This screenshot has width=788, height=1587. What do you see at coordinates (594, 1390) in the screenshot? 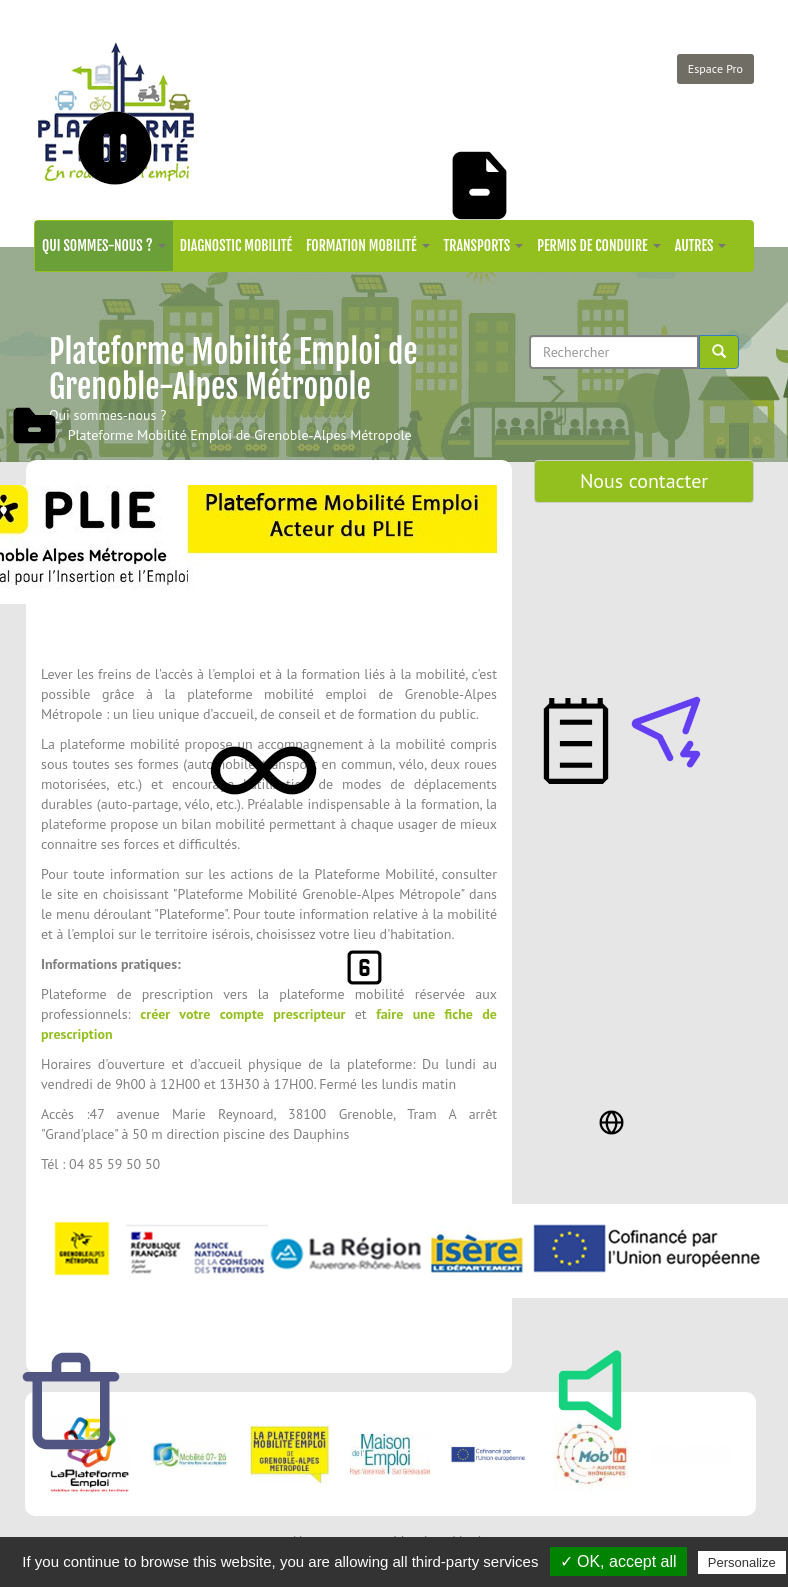
I see `mute or unmute audio` at bounding box center [594, 1390].